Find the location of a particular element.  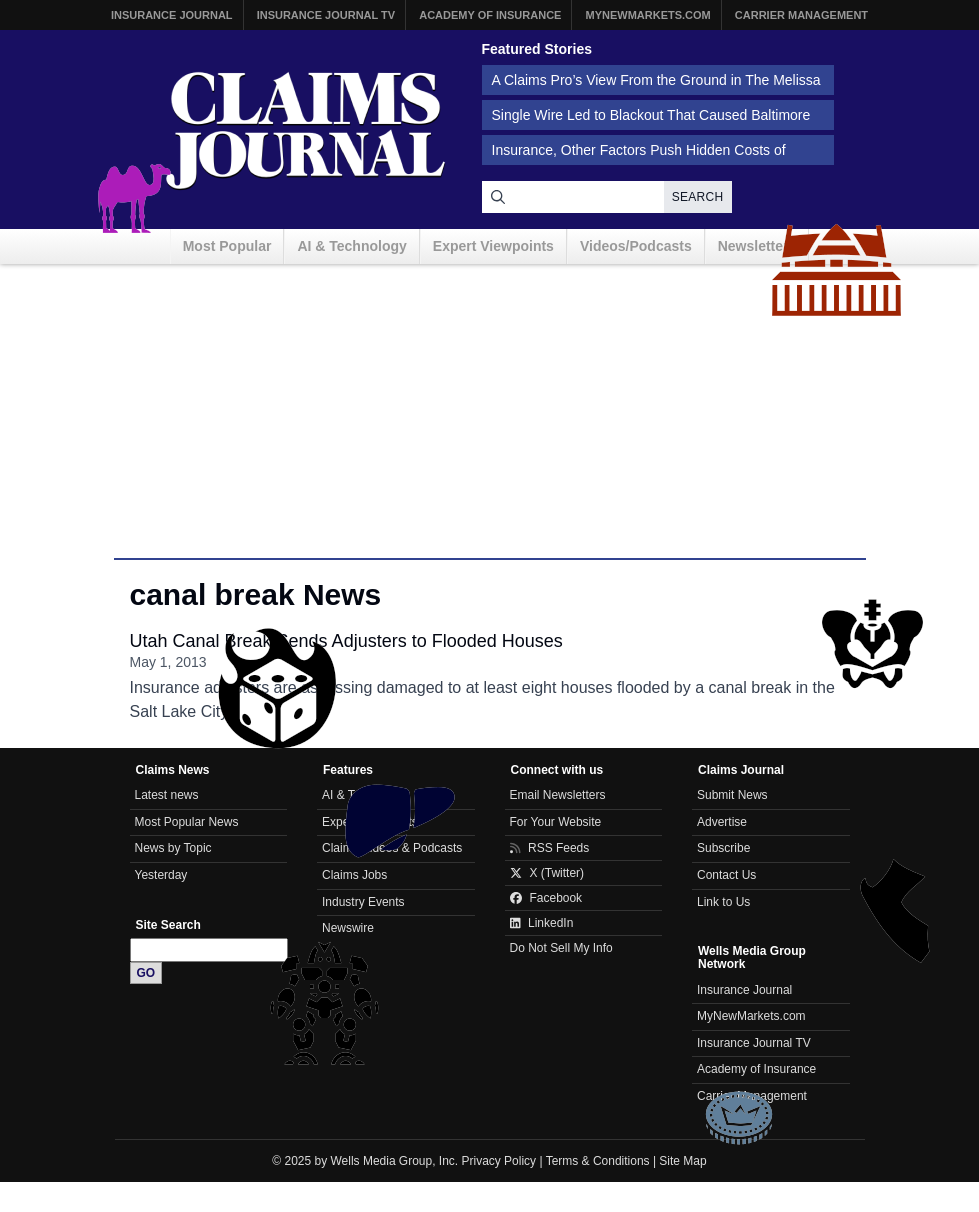

view liver health information is located at coordinates (400, 821).